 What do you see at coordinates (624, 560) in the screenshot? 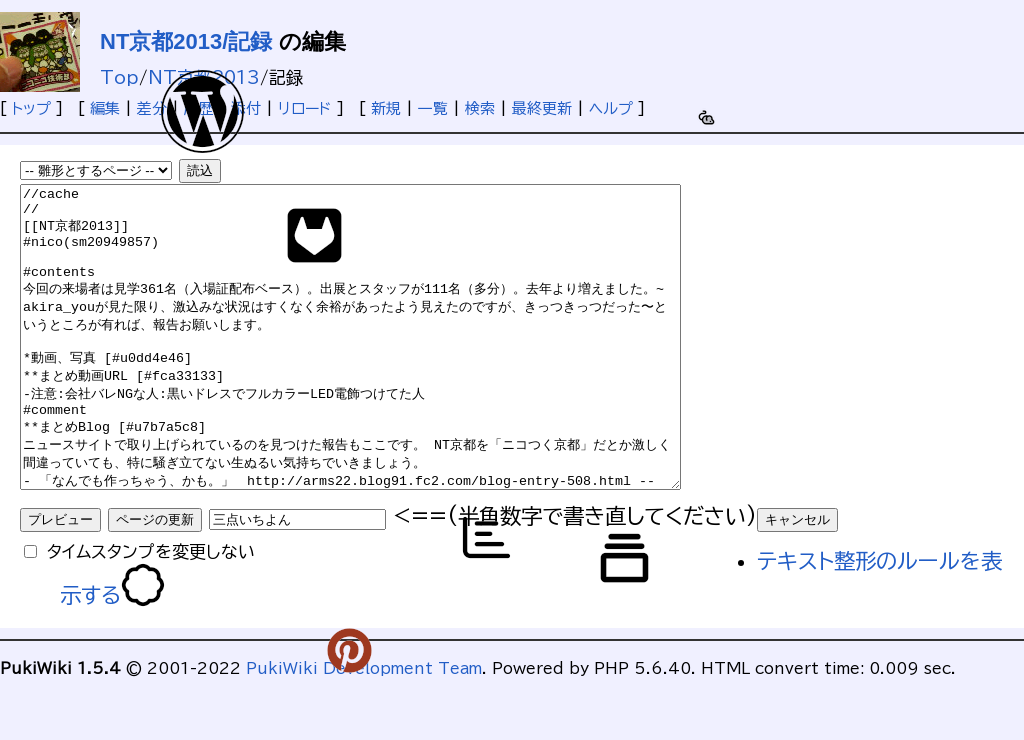
I see `view stacked cards or layers` at bounding box center [624, 560].